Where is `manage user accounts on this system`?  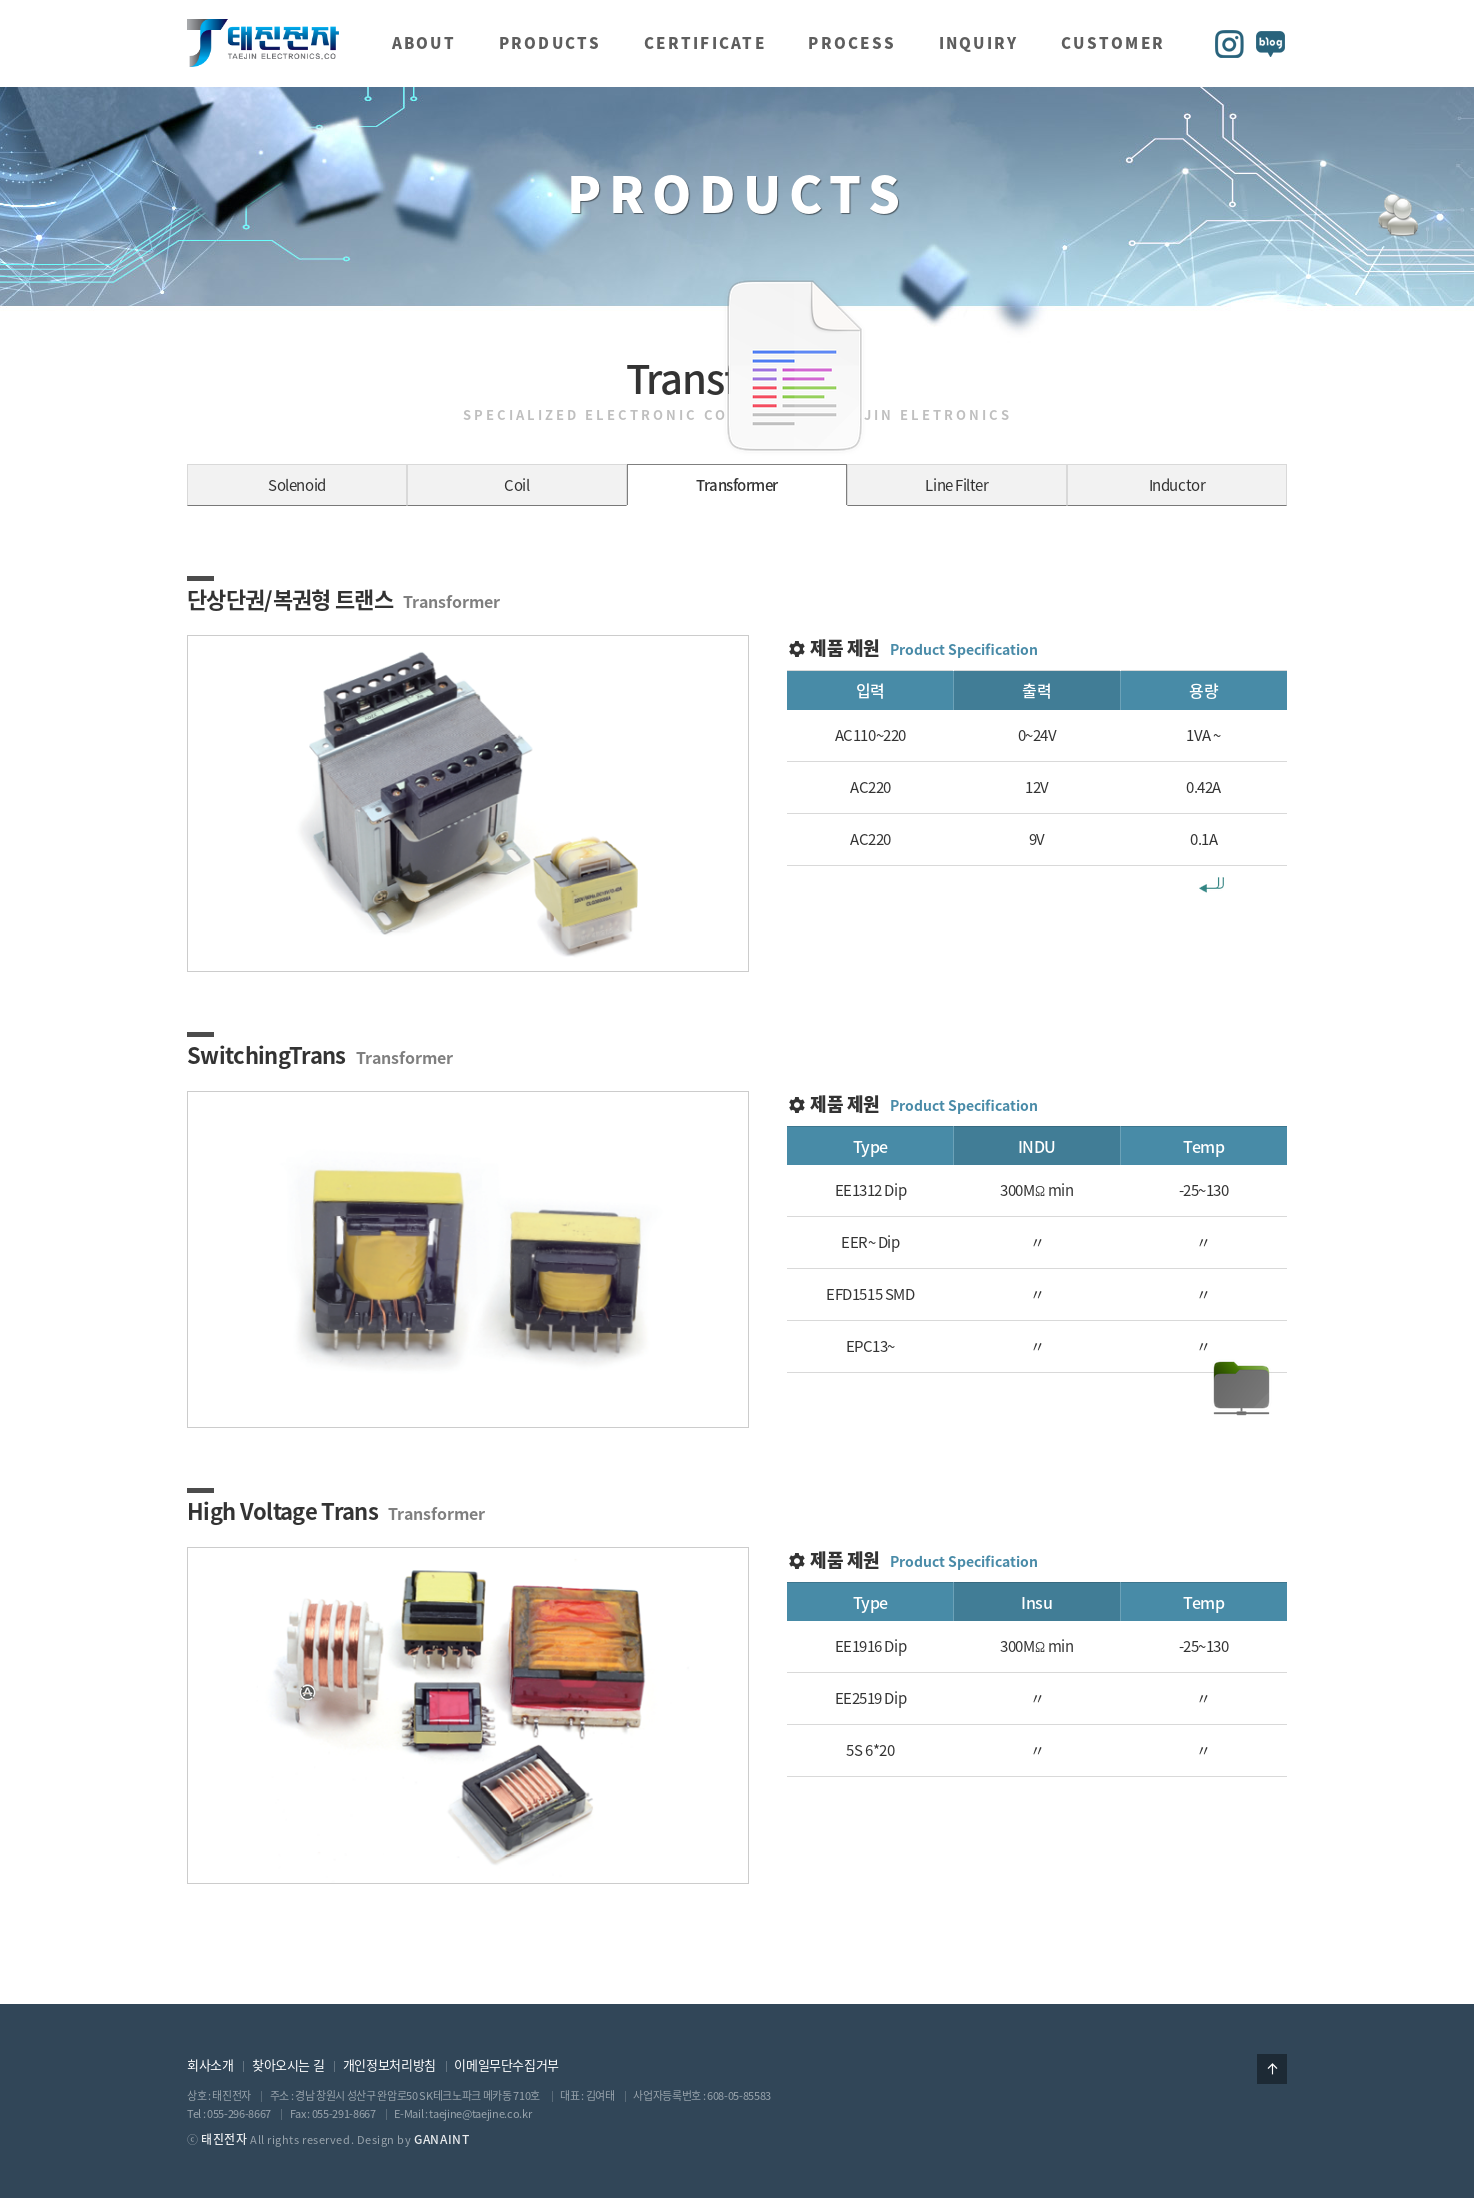
manage user accounts on this system is located at coordinates (1398, 215).